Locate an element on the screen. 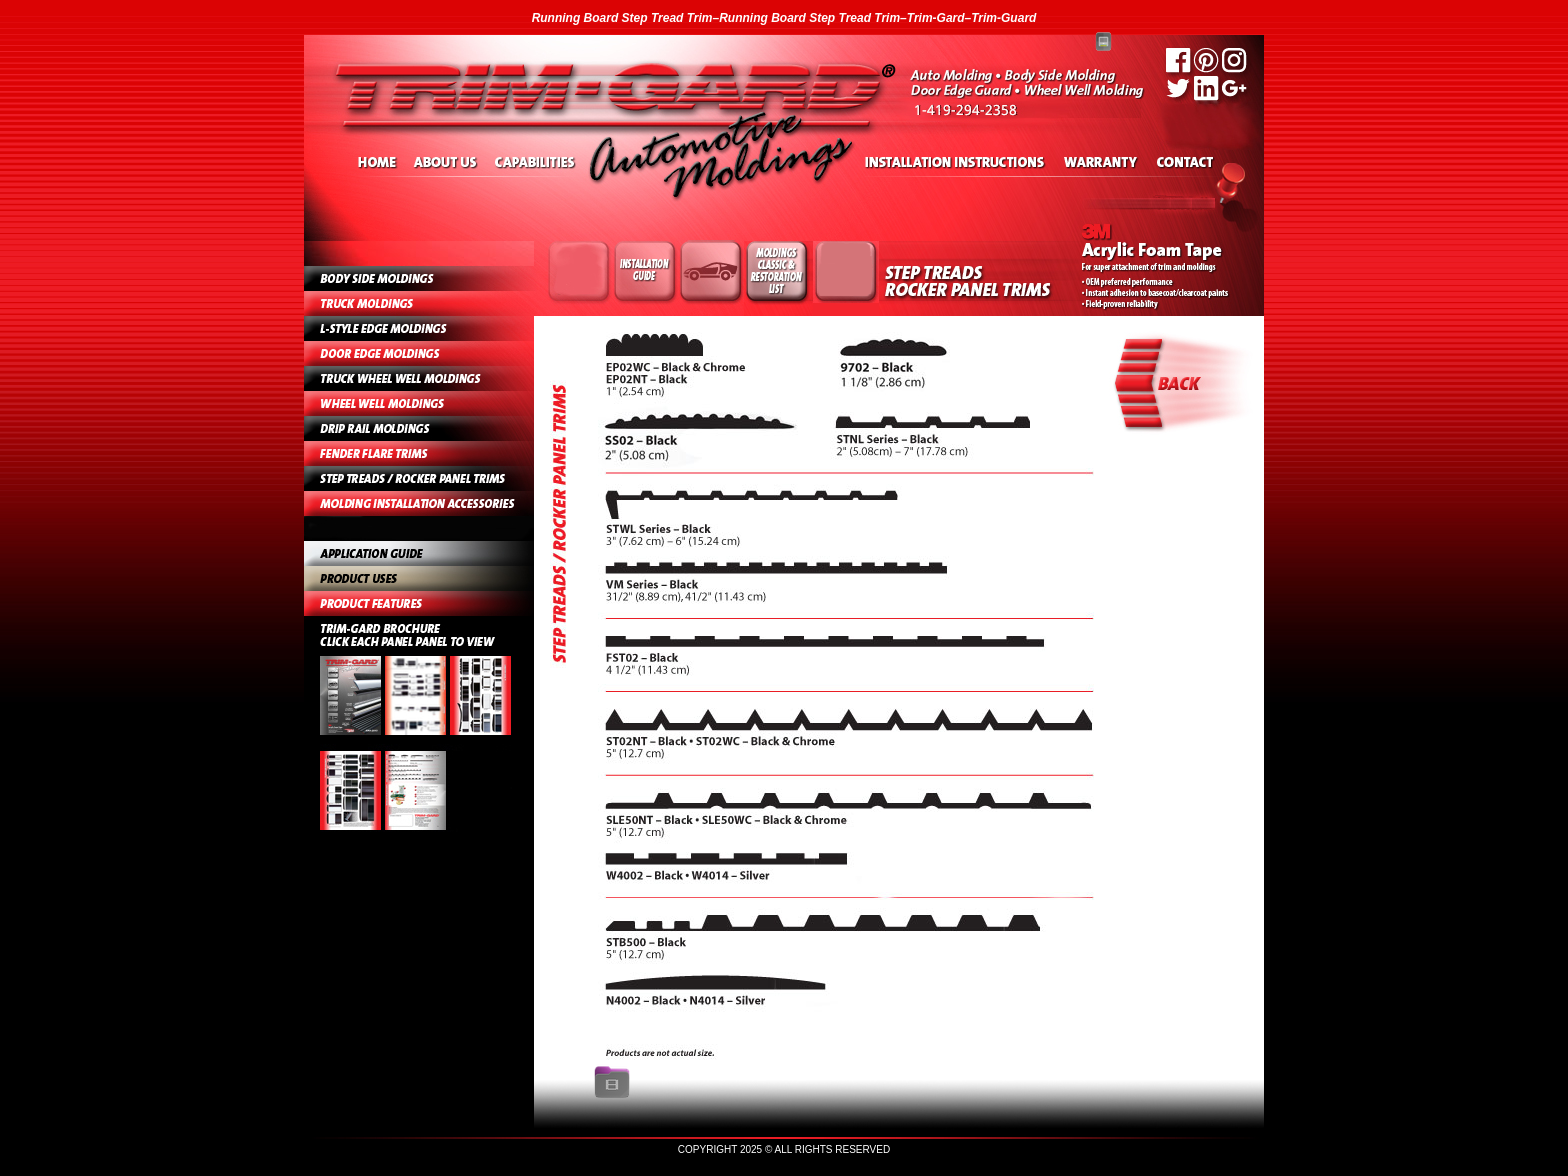 This screenshot has height=1176, width=1568. open your videos folder is located at coordinates (612, 1082).